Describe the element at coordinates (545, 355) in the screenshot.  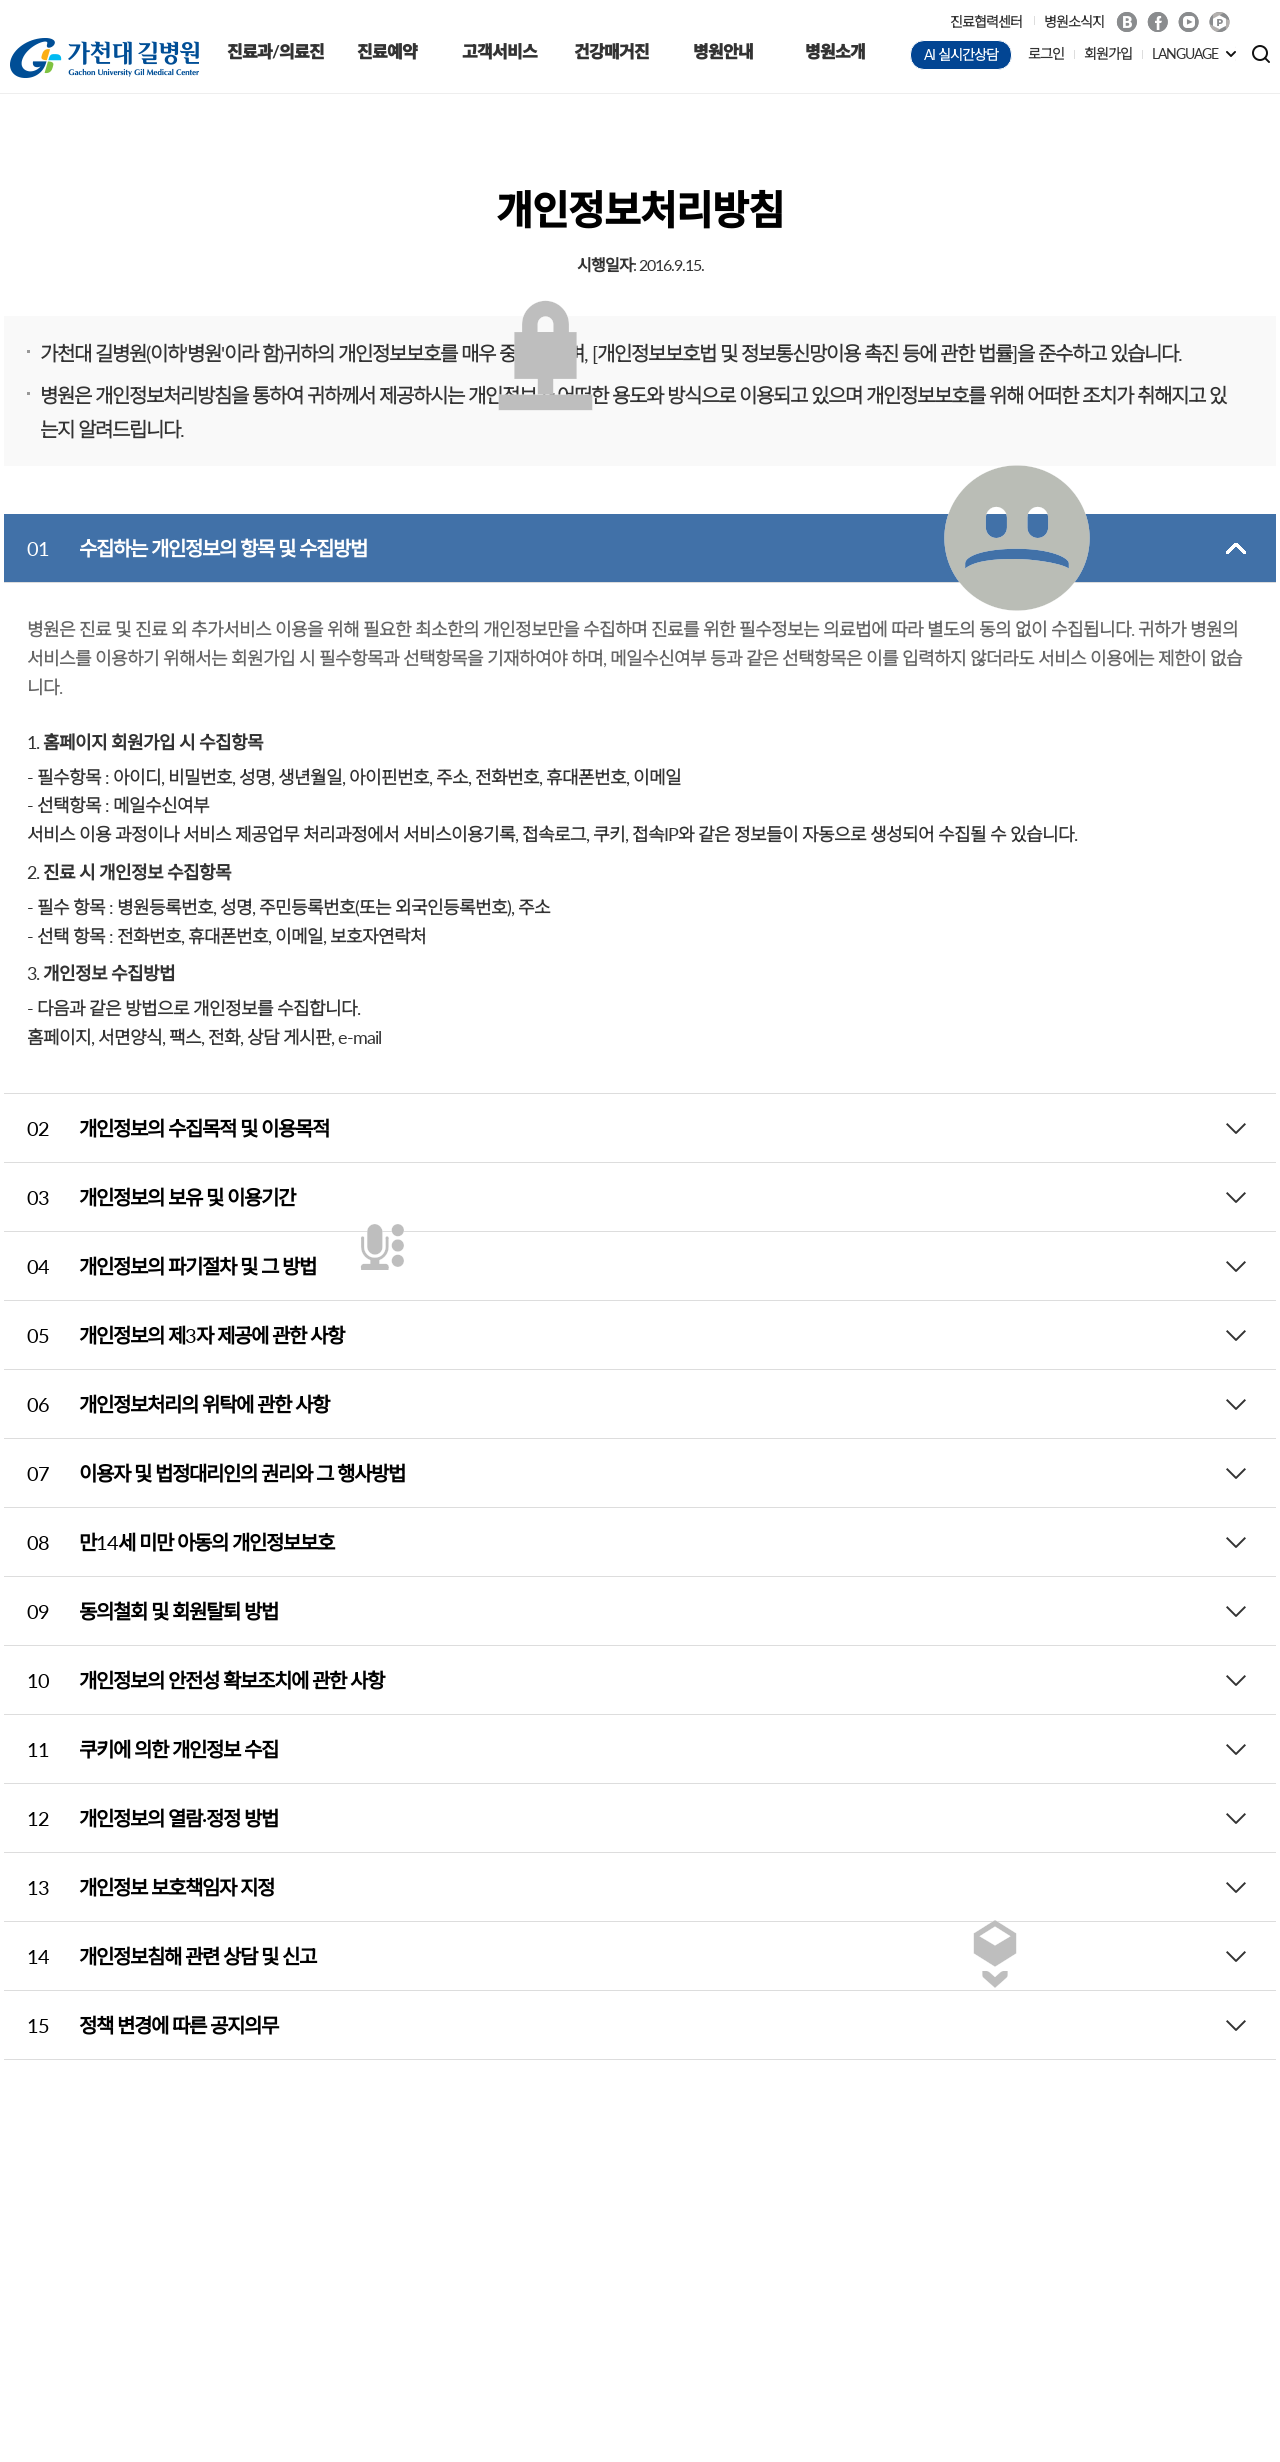
I see `indicates active VPN connection` at that location.